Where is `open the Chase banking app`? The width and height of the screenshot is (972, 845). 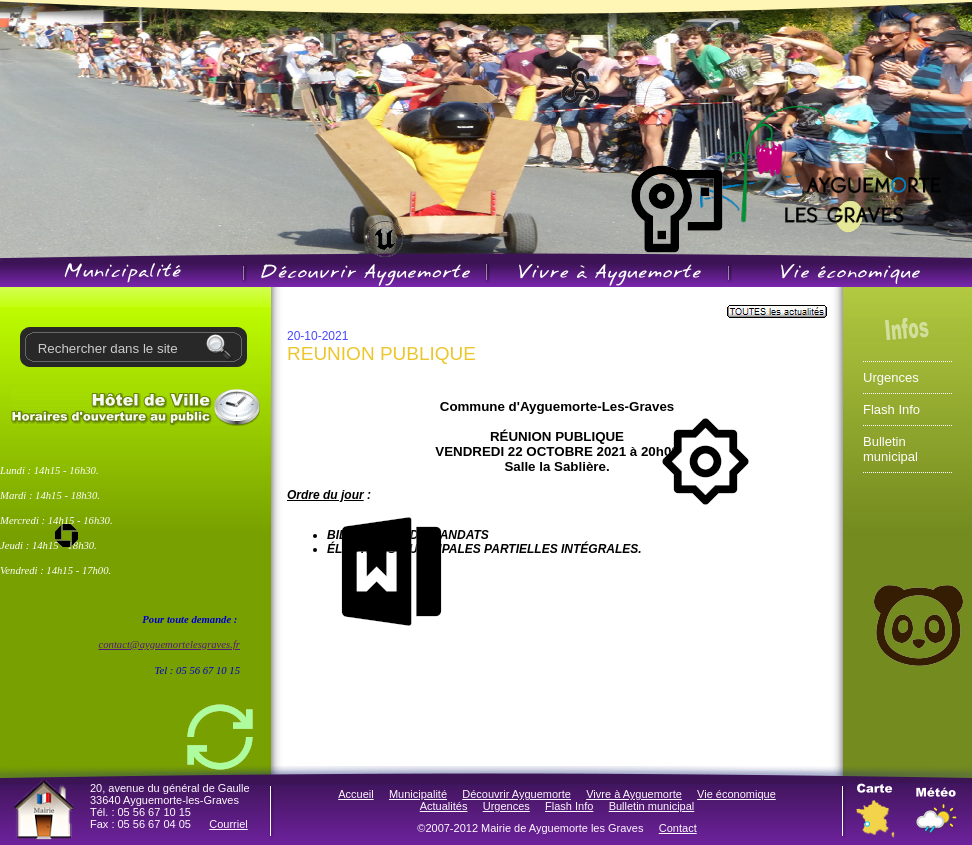 open the Chase banking app is located at coordinates (66, 535).